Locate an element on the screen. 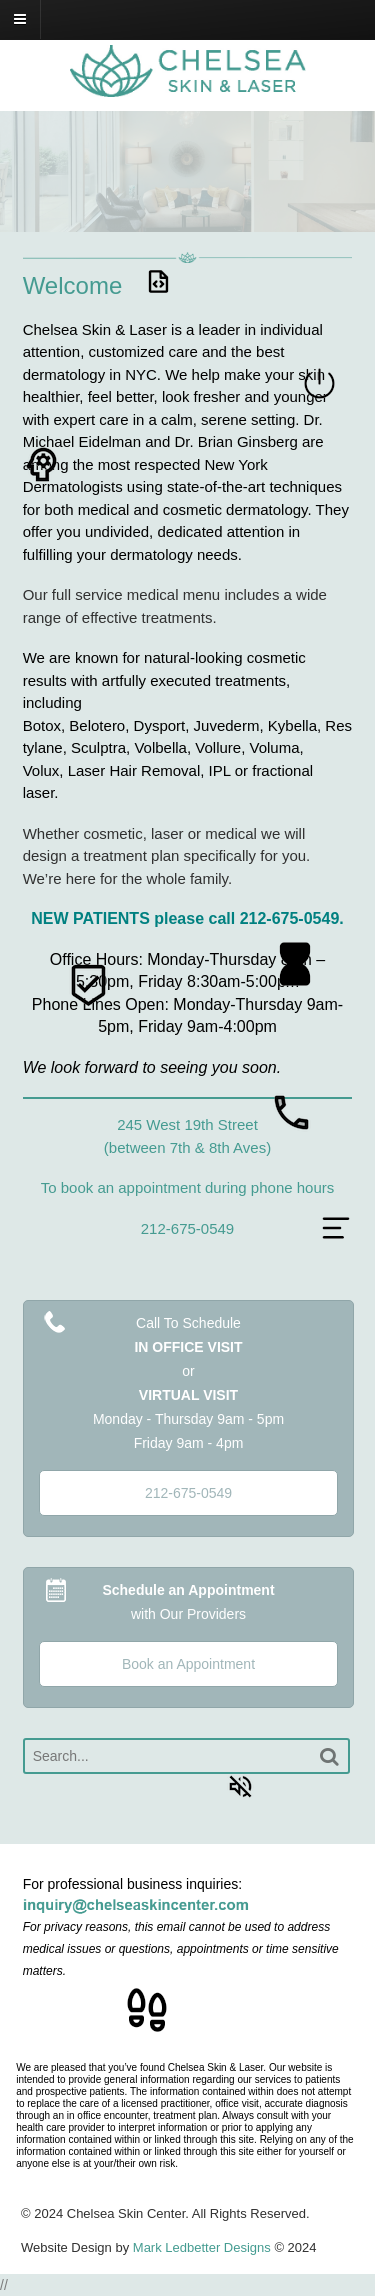  make a phone call is located at coordinates (291, 1112).